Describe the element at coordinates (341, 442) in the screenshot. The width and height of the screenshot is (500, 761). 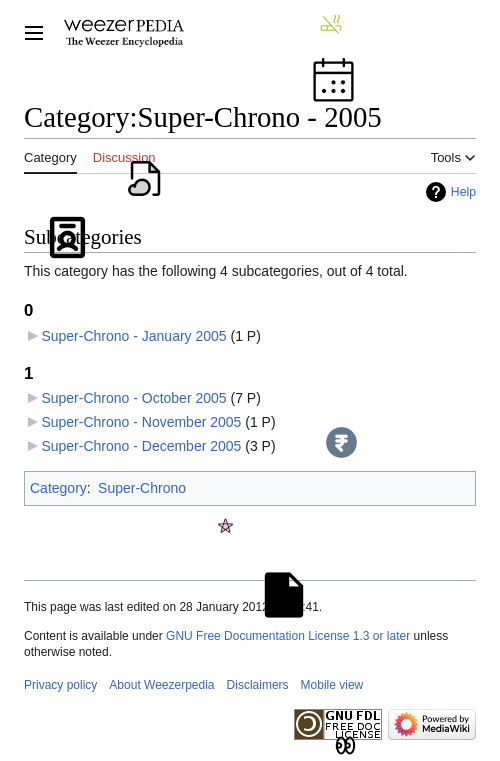
I see `indicates Indian rupee currency or payment` at that location.